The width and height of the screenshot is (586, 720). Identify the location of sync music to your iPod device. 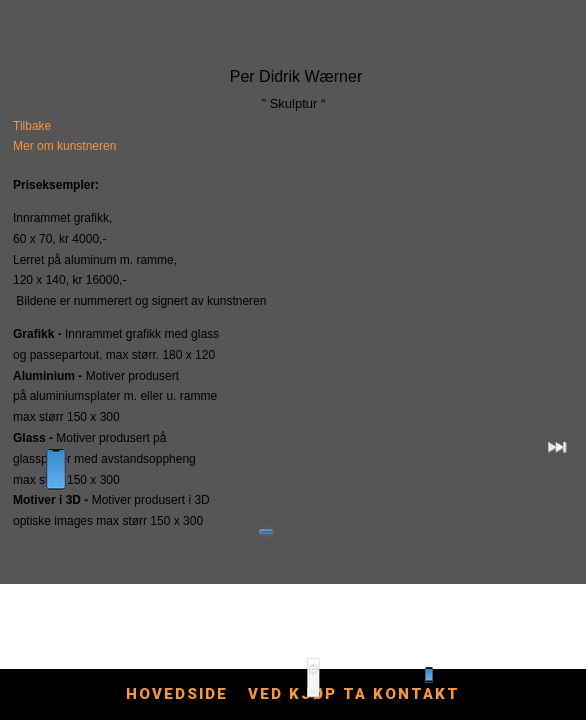
(313, 678).